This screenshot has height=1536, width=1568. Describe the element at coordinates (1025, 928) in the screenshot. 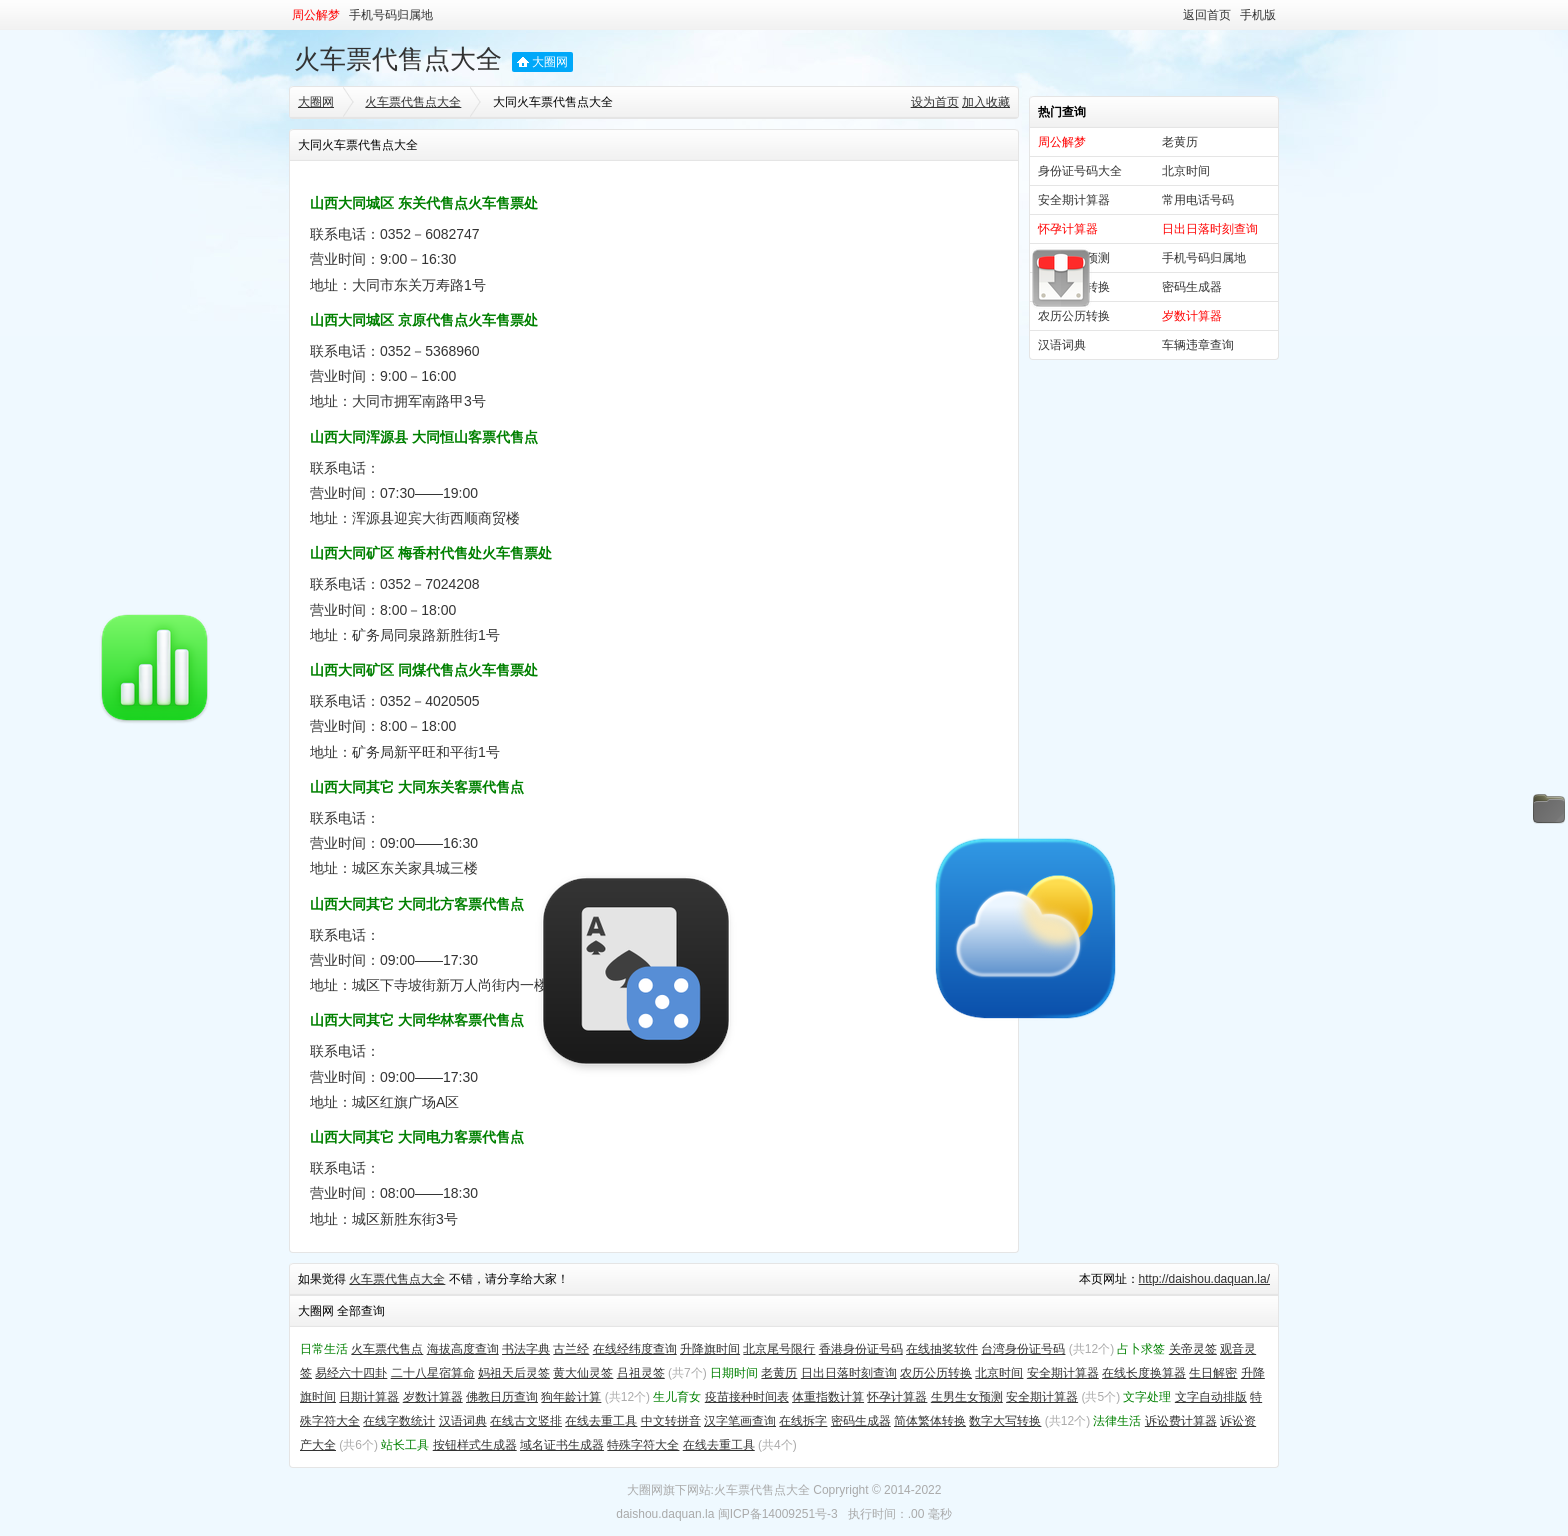

I see `open the weather app` at that location.